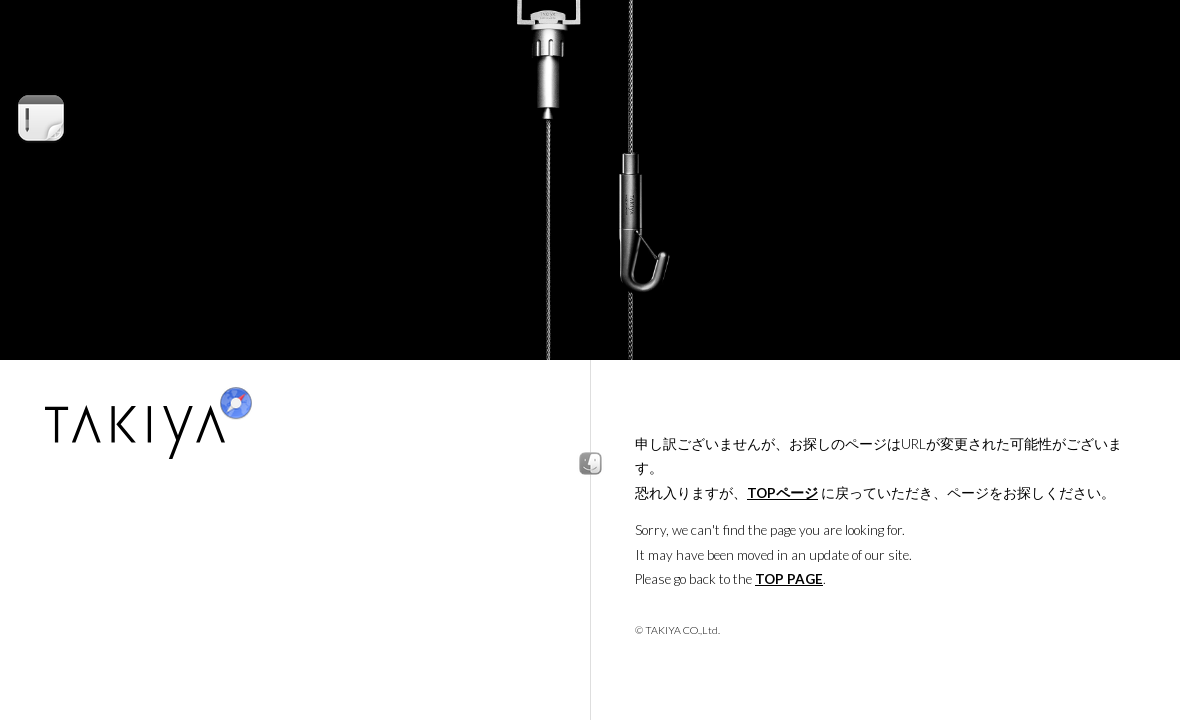 The height and width of the screenshot is (720, 1180). I want to click on open the web browser app, so click(236, 403).